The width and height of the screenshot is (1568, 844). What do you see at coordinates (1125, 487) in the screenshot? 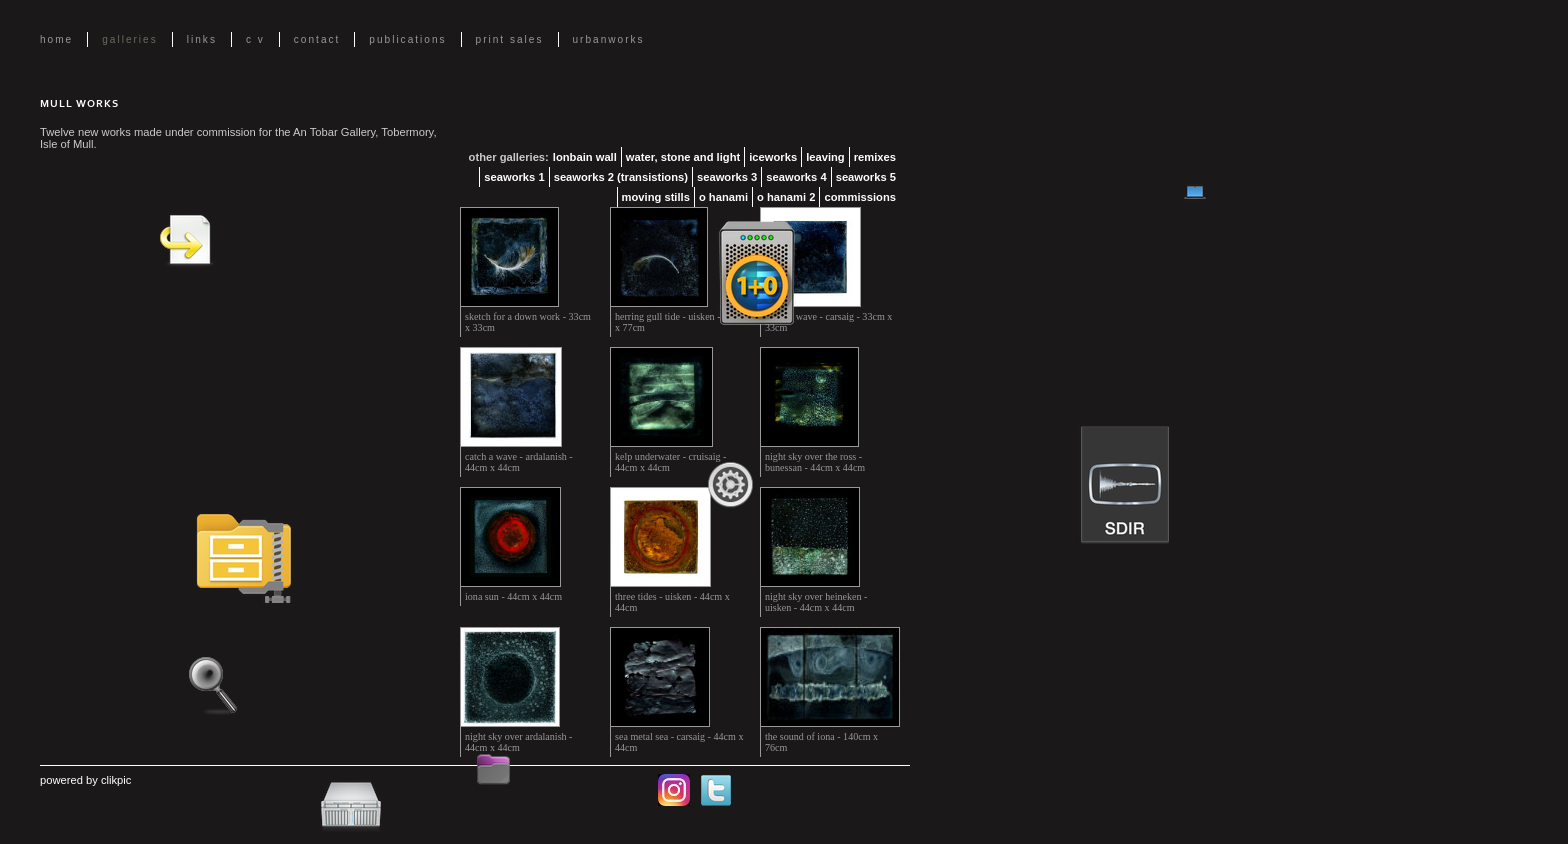
I see `apply impulse response reverb effect in GarageBand` at bounding box center [1125, 487].